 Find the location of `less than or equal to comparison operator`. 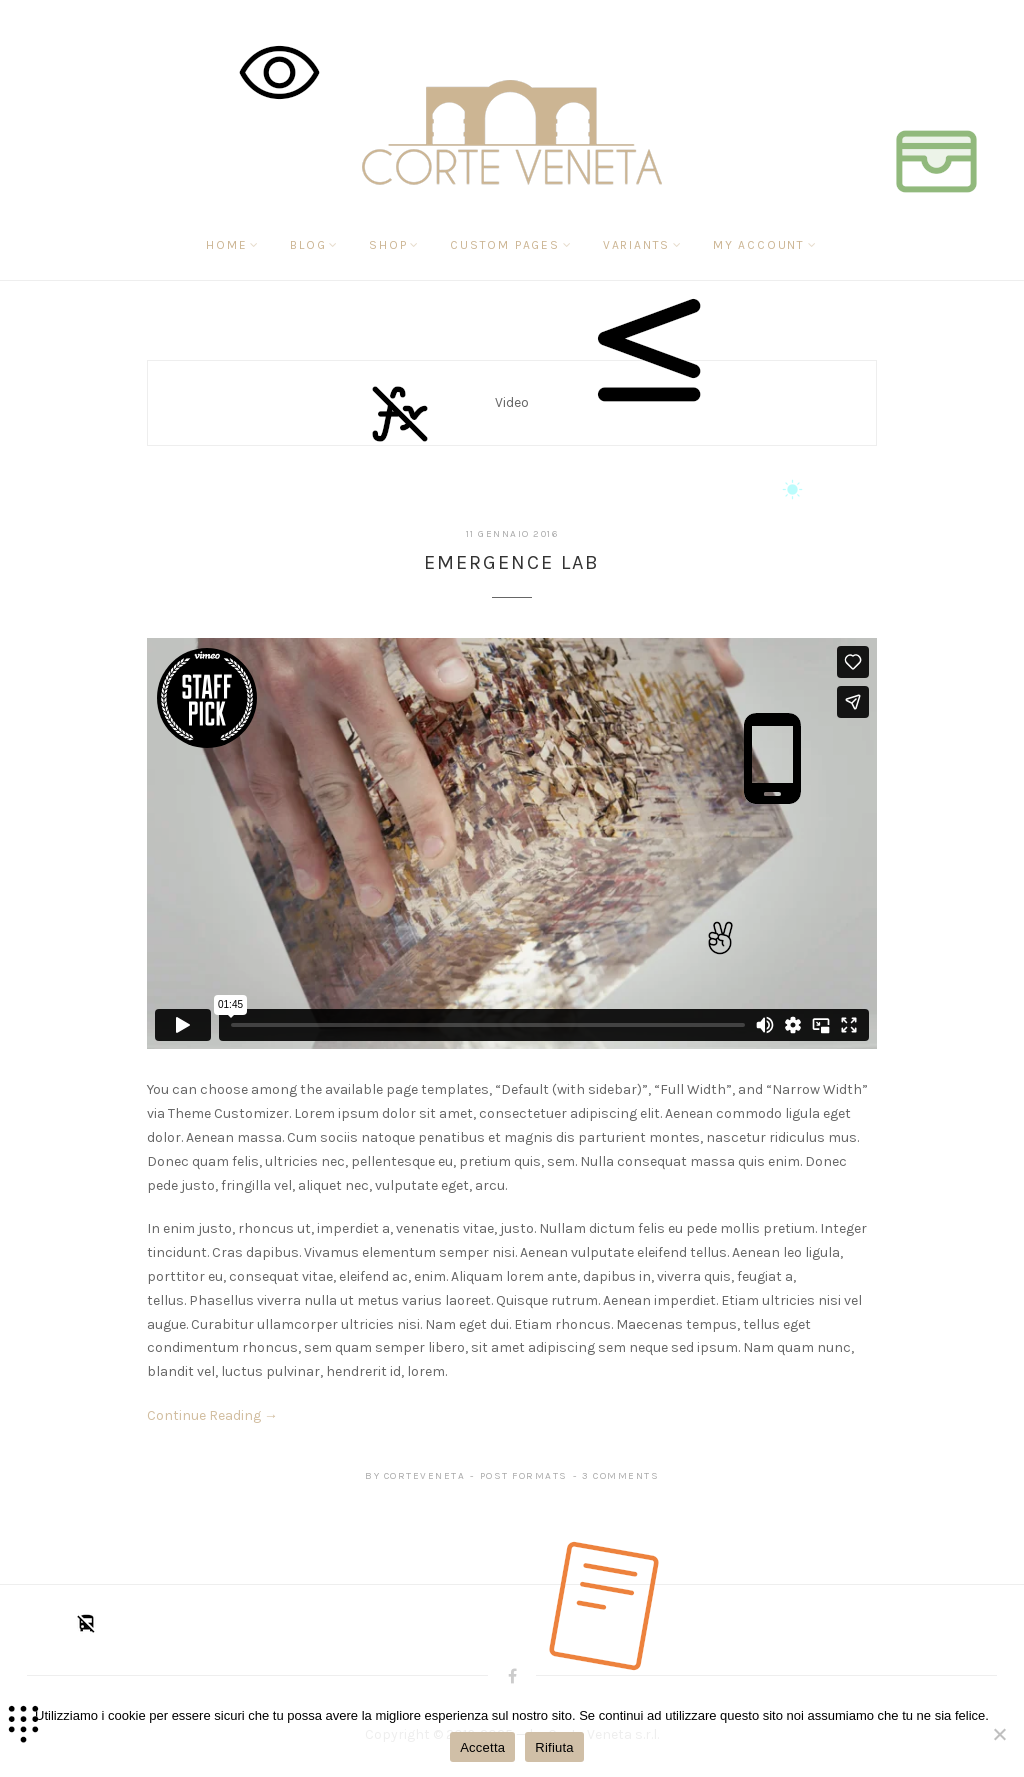

less than or equal to comparison operator is located at coordinates (651, 352).